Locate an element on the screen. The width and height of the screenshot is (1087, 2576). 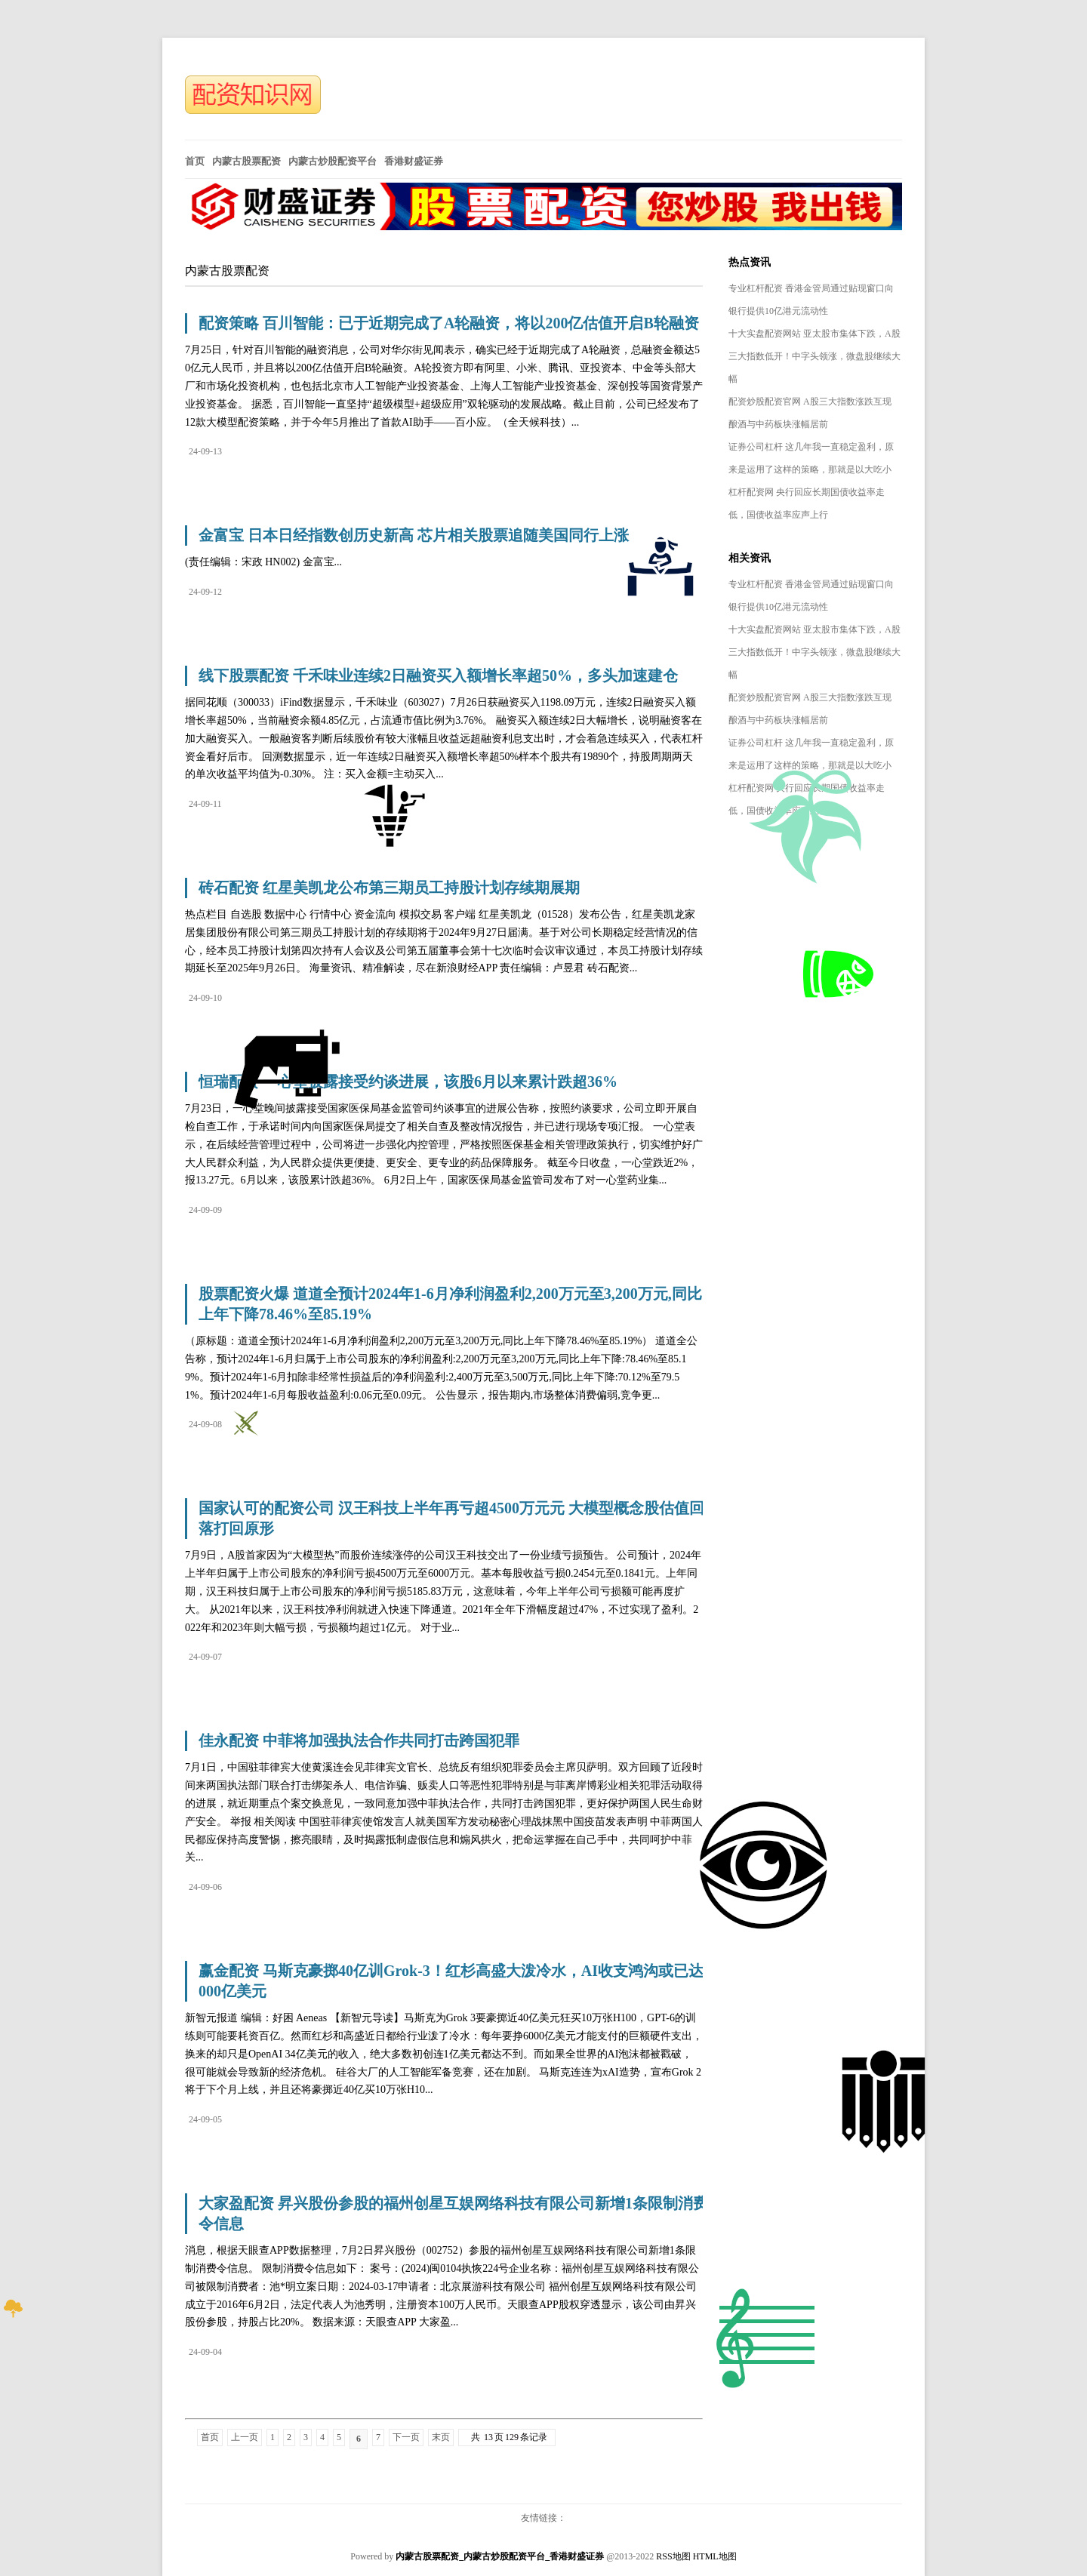
toggle password visibility off is located at coordinates (762, 1864).